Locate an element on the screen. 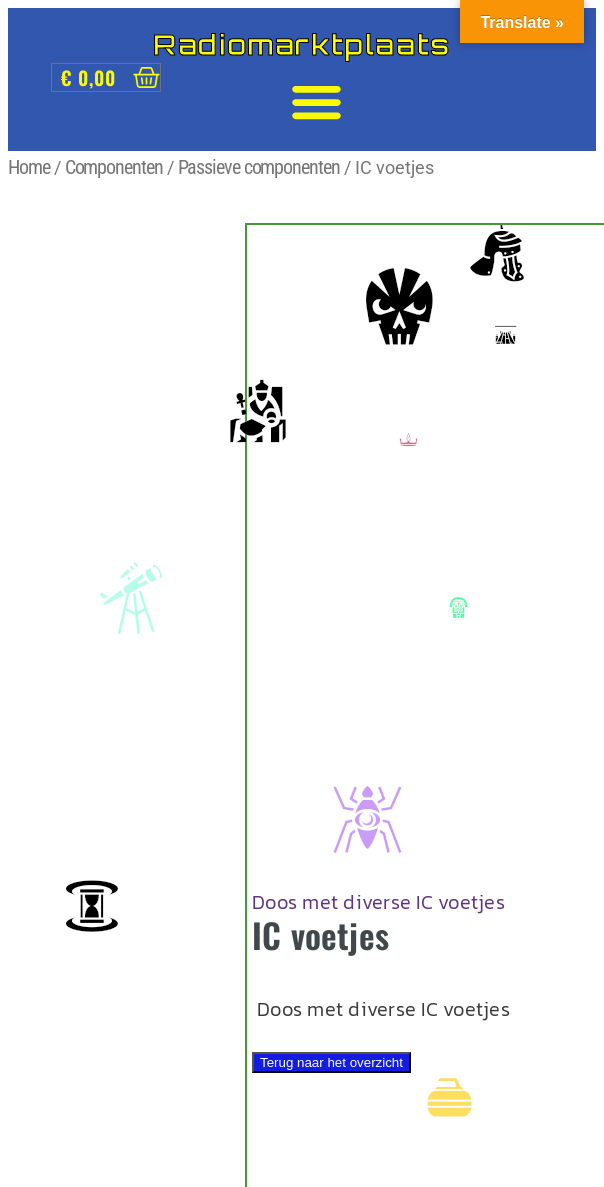  access curling game or sports content is located at coordinates (449, 1094).